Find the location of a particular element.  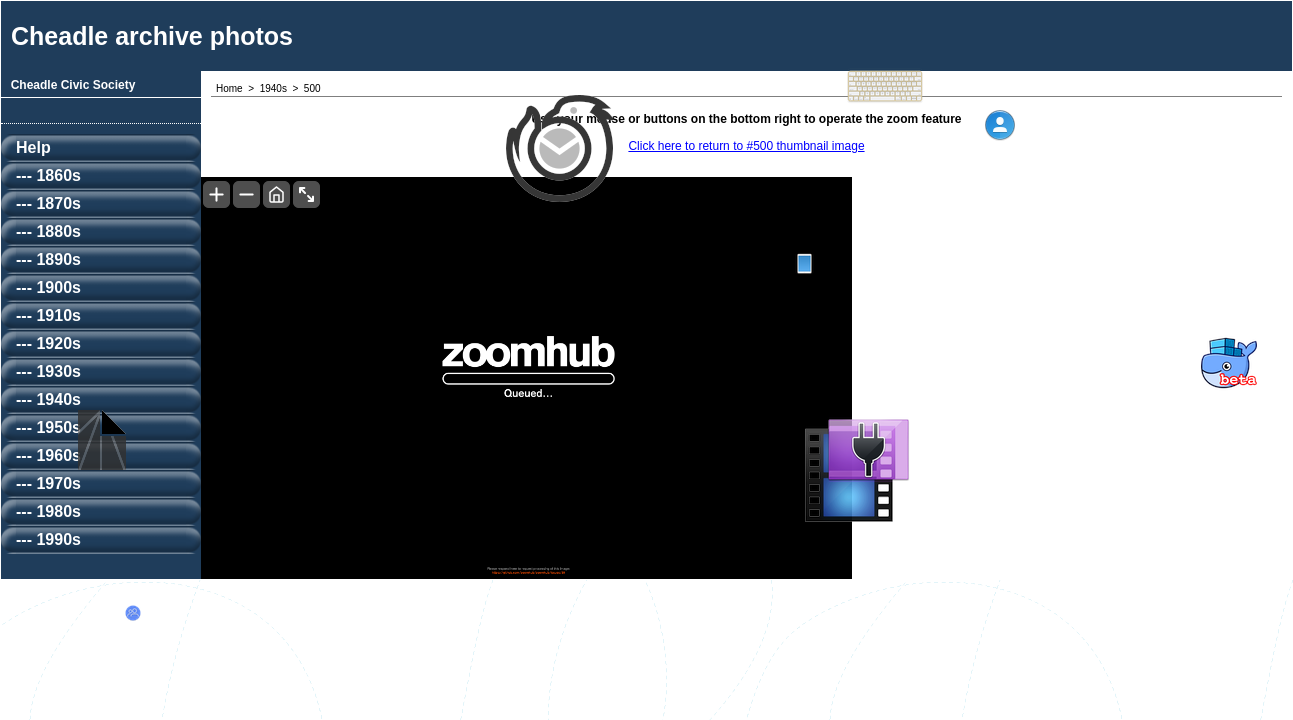

default user profile avatar is located at coordinates (1000, 125).